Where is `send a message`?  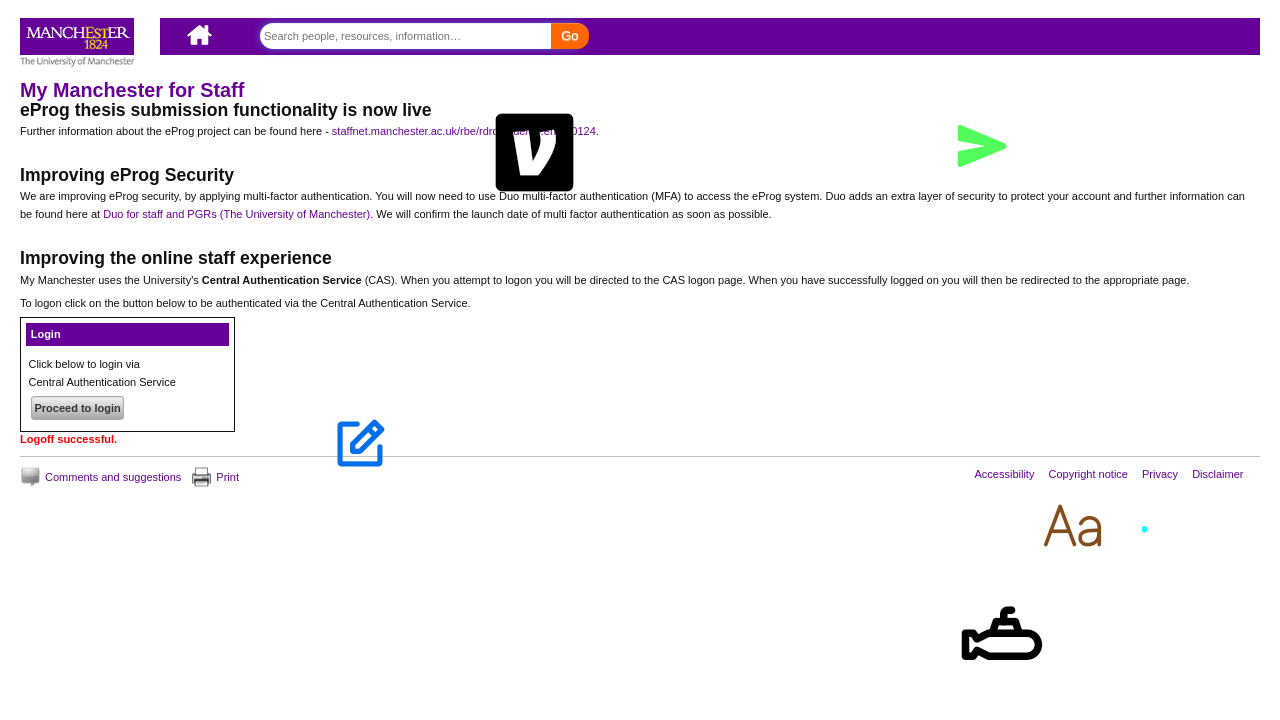 send a message is located at coordinates (982, 146).